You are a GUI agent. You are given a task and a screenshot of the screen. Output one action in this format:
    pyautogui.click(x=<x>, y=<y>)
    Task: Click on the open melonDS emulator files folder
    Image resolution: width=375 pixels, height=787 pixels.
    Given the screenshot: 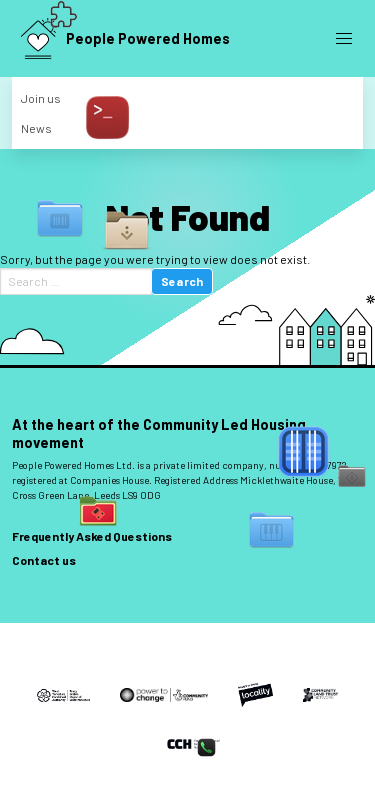 What is the action you would take?
    pyautogui.click(x=98, y=512)
    